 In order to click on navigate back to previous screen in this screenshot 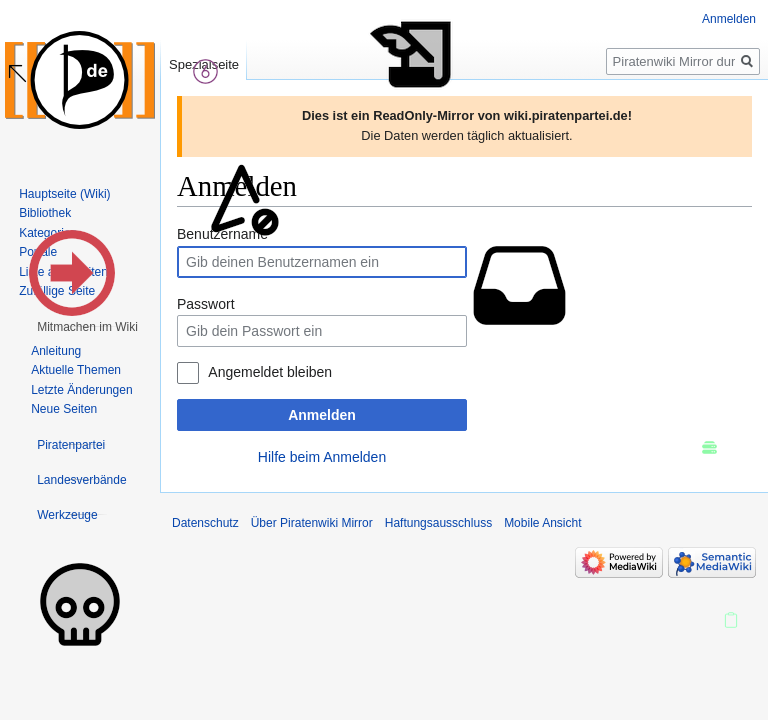, I will do `click(17, 73)`.